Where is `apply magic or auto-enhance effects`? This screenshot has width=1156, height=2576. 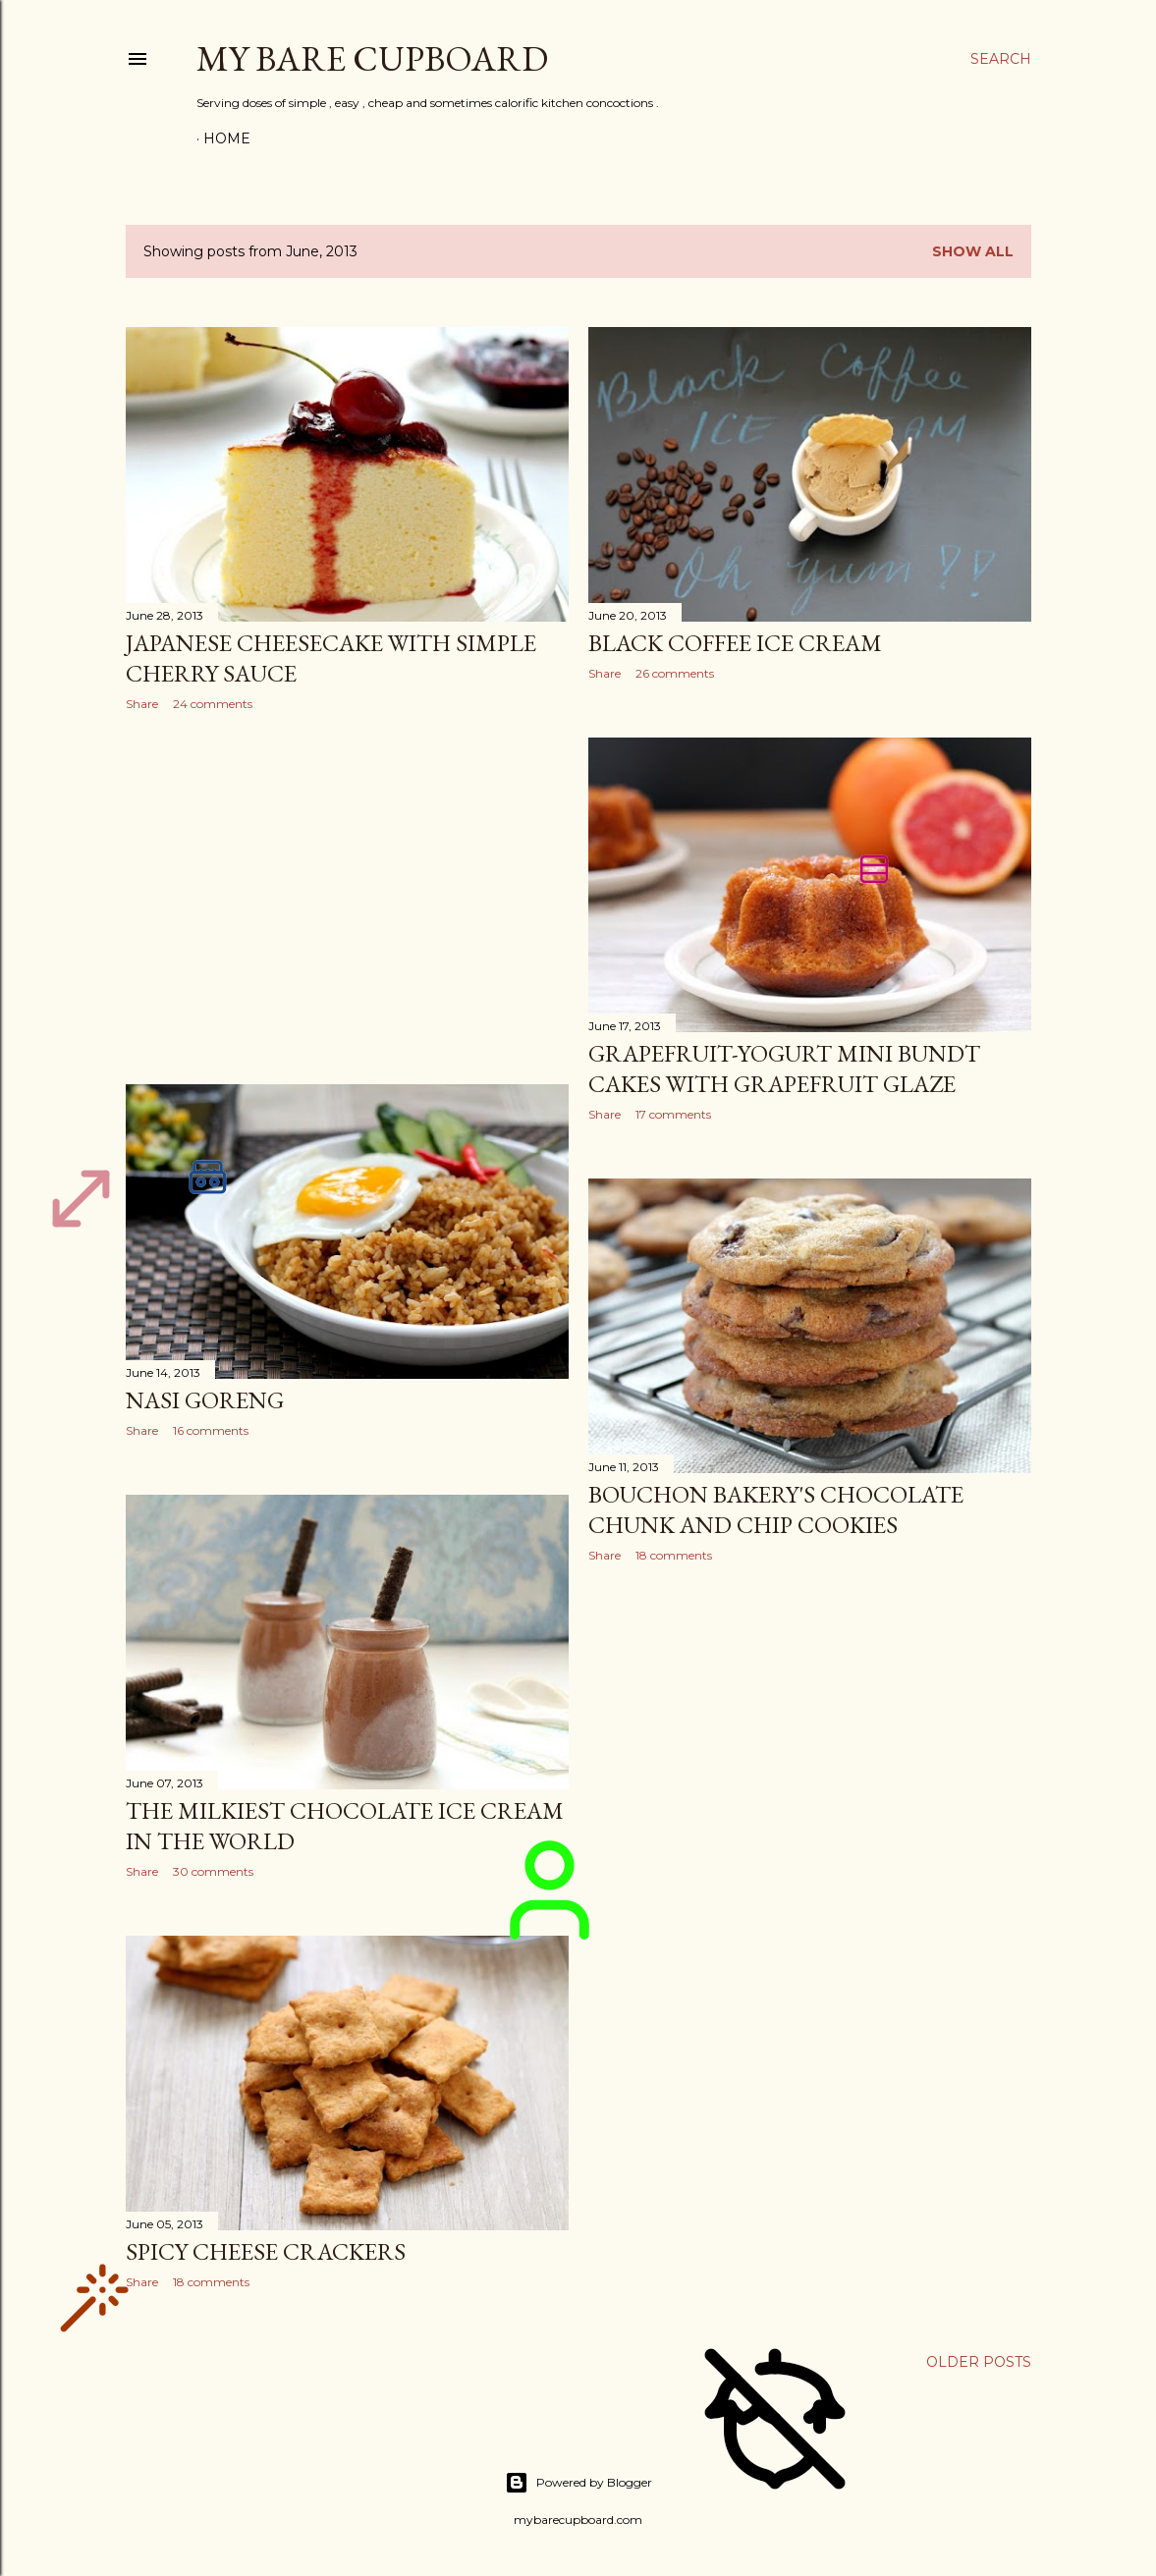
apply magic or auto-enhance effects is located at coordinates (92, 2299).